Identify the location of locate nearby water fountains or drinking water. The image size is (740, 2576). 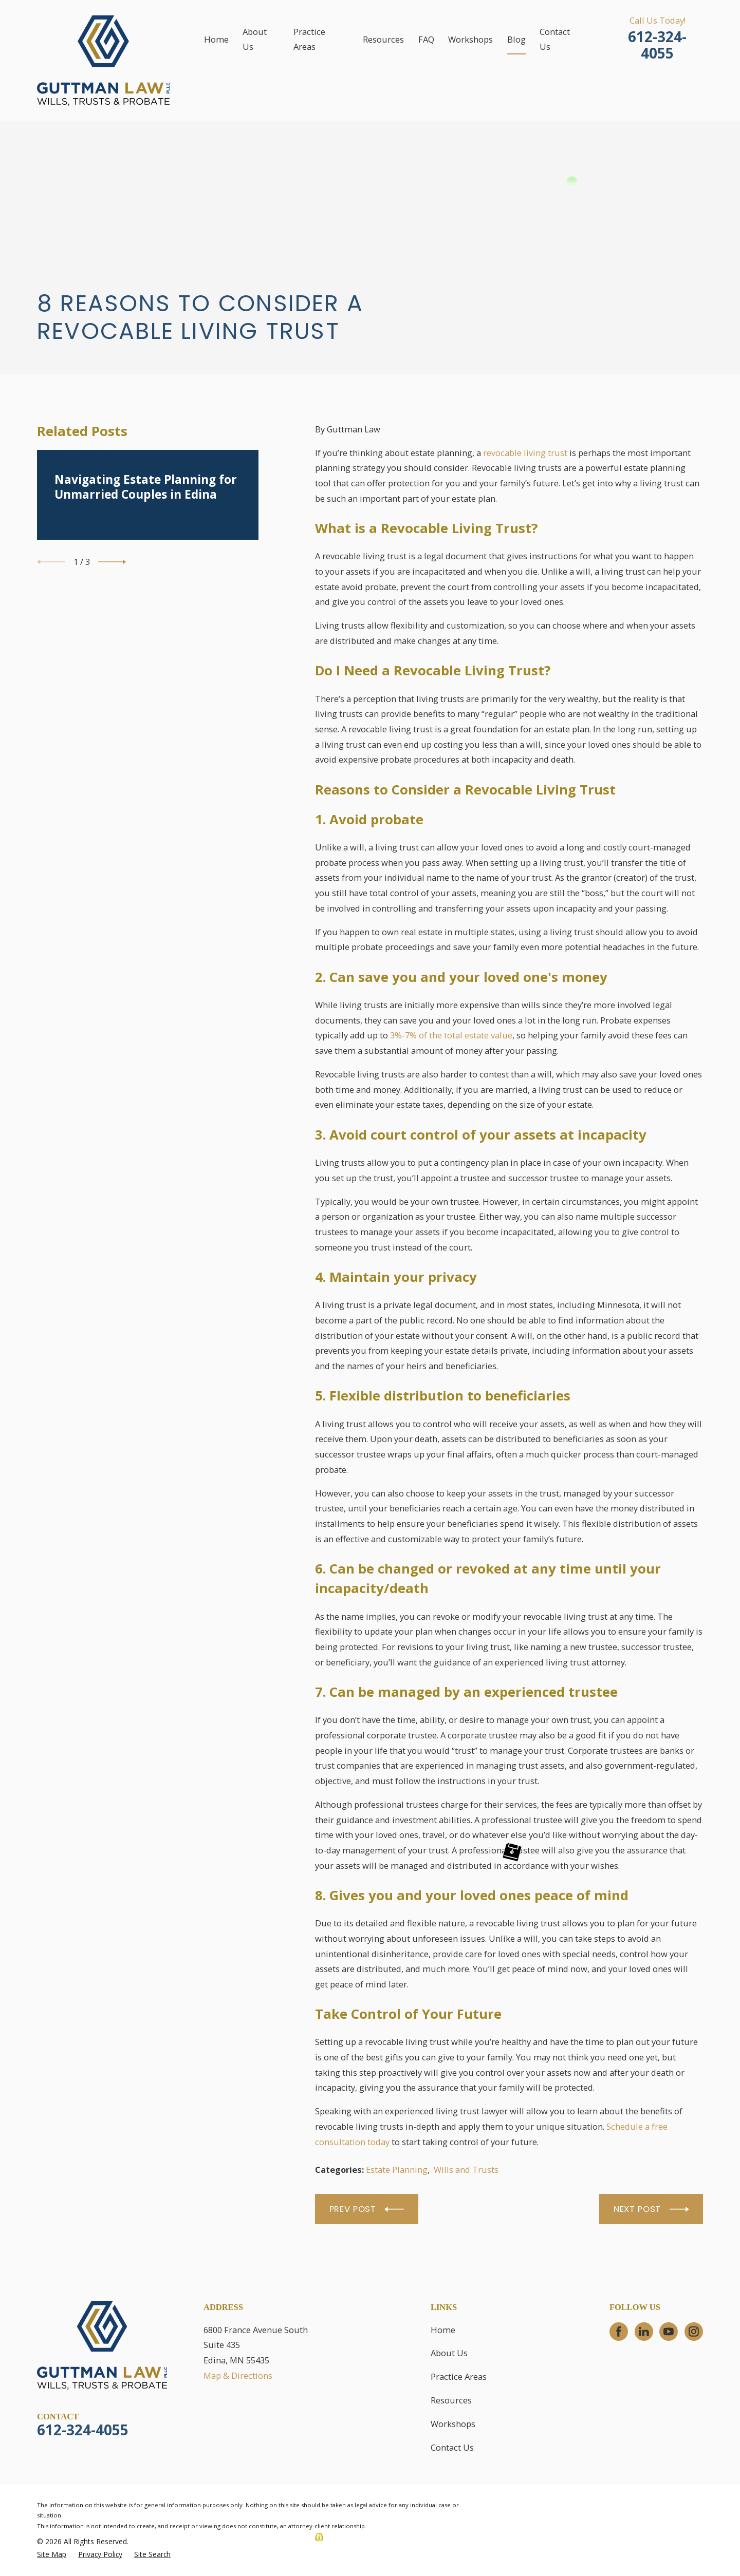
(319, 2537).